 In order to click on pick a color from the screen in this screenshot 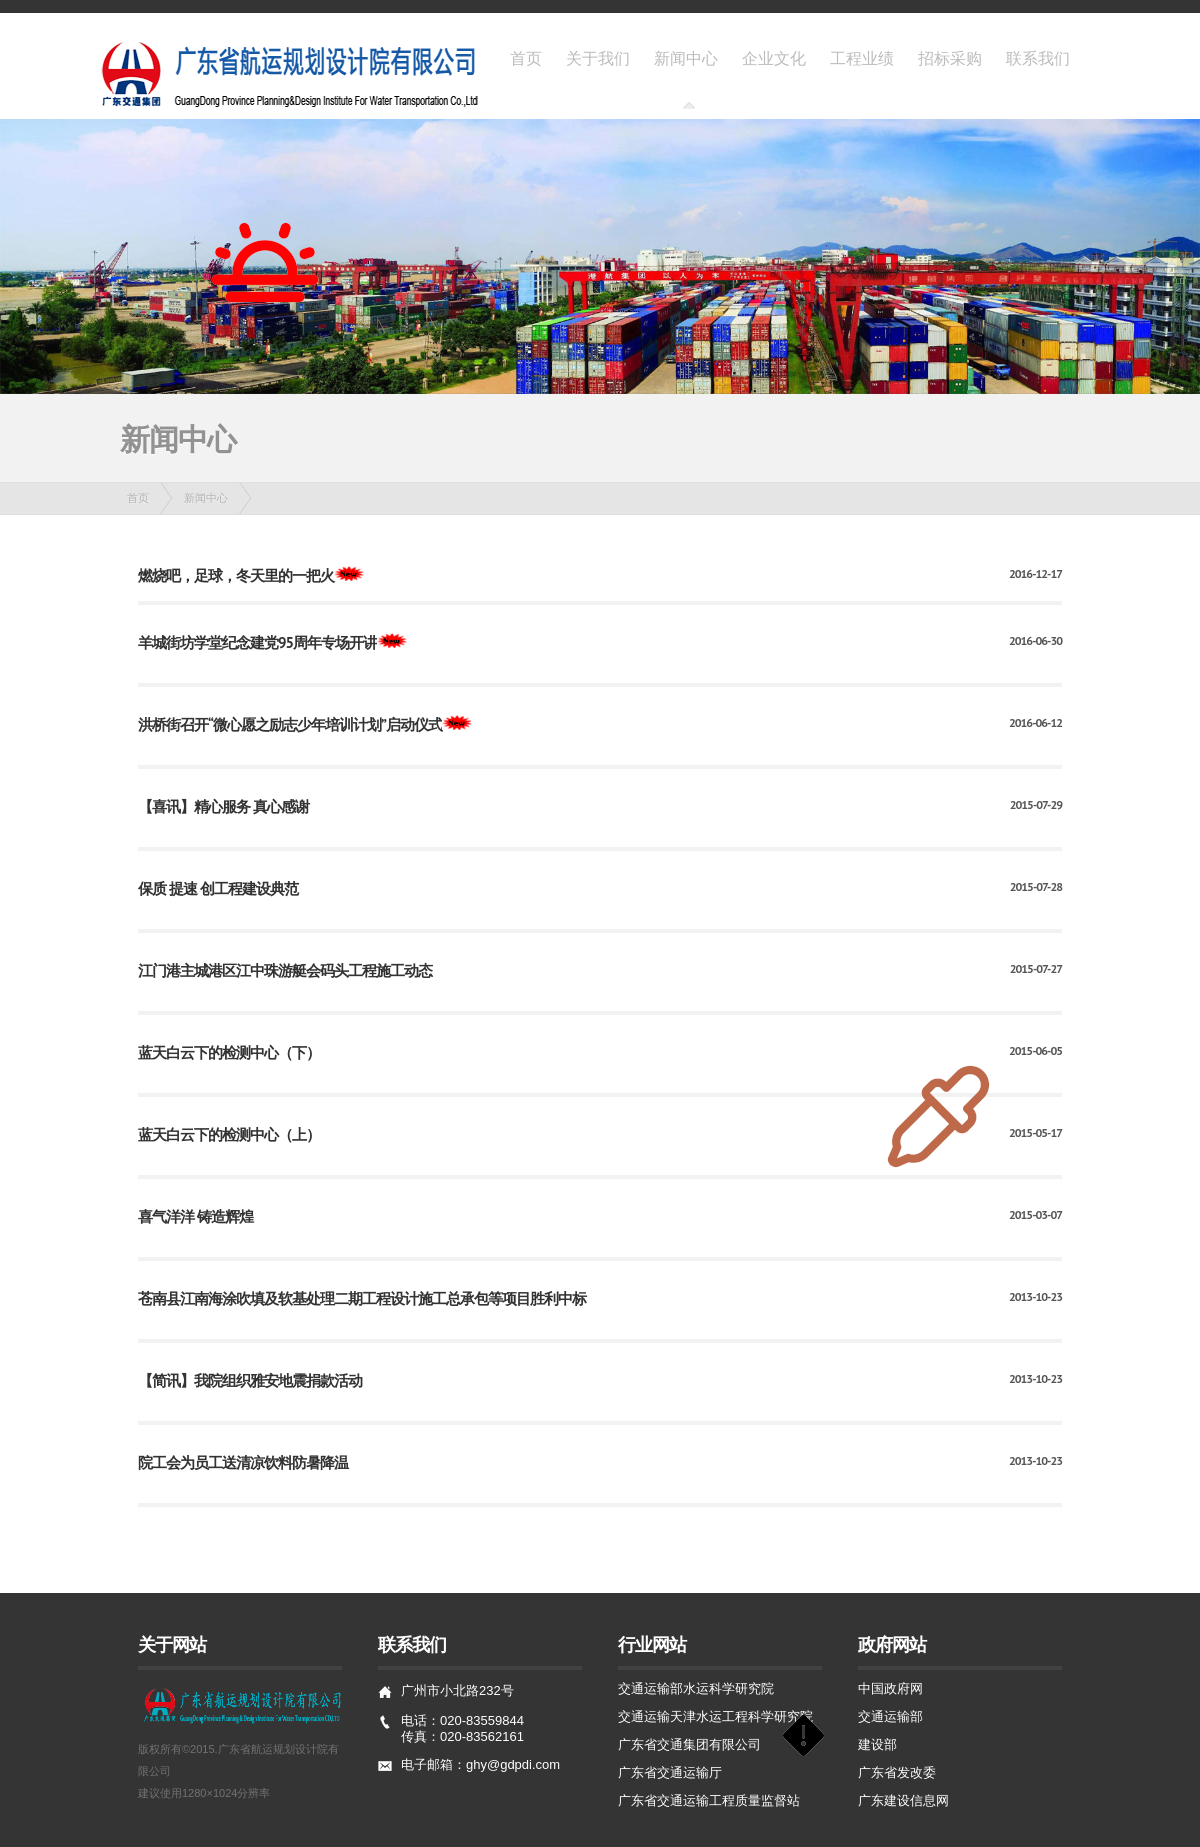, I will do `click(938, 1116)`.